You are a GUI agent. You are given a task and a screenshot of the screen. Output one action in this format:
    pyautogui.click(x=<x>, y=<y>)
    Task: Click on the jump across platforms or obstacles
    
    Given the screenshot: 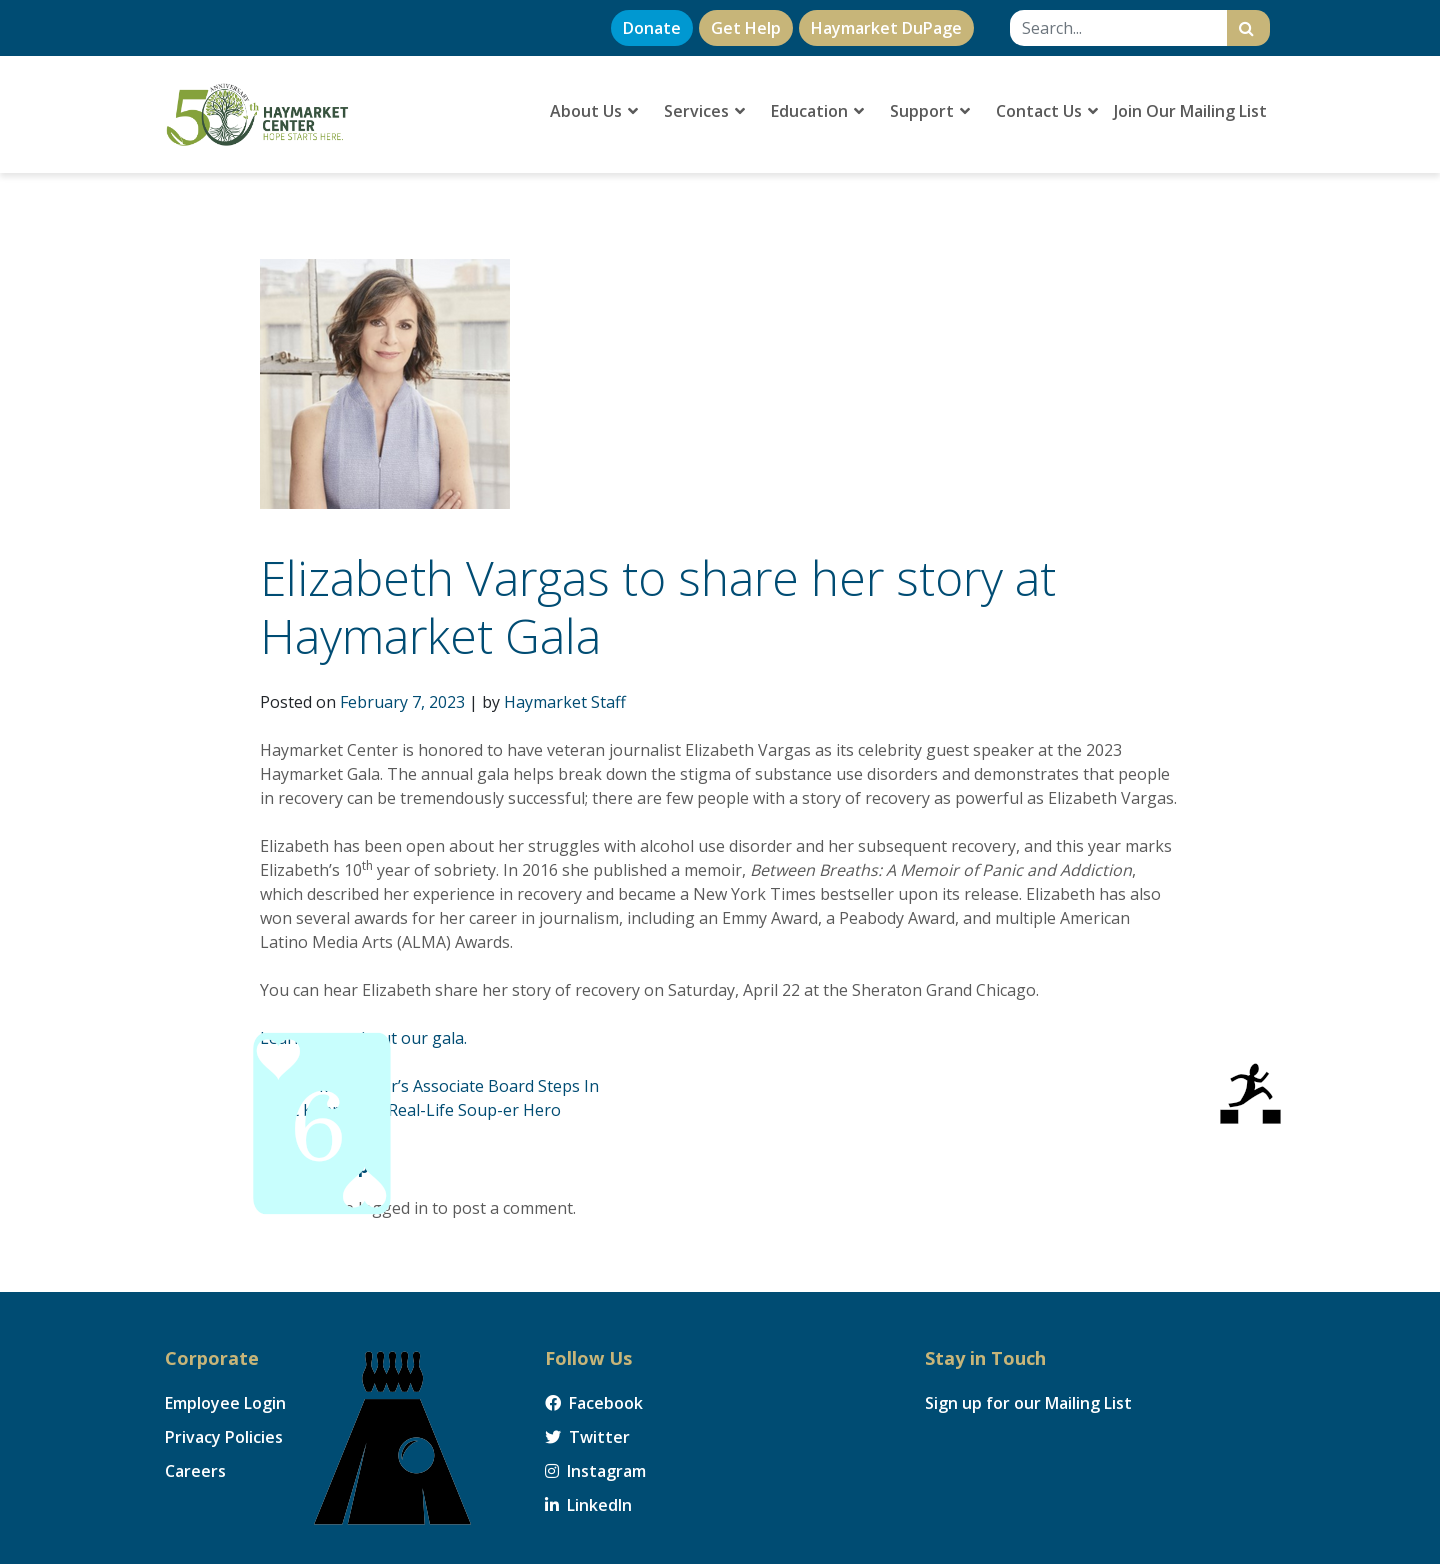 What is the action you would take?
    pyautogui.click(x=1250, y=1093)
    